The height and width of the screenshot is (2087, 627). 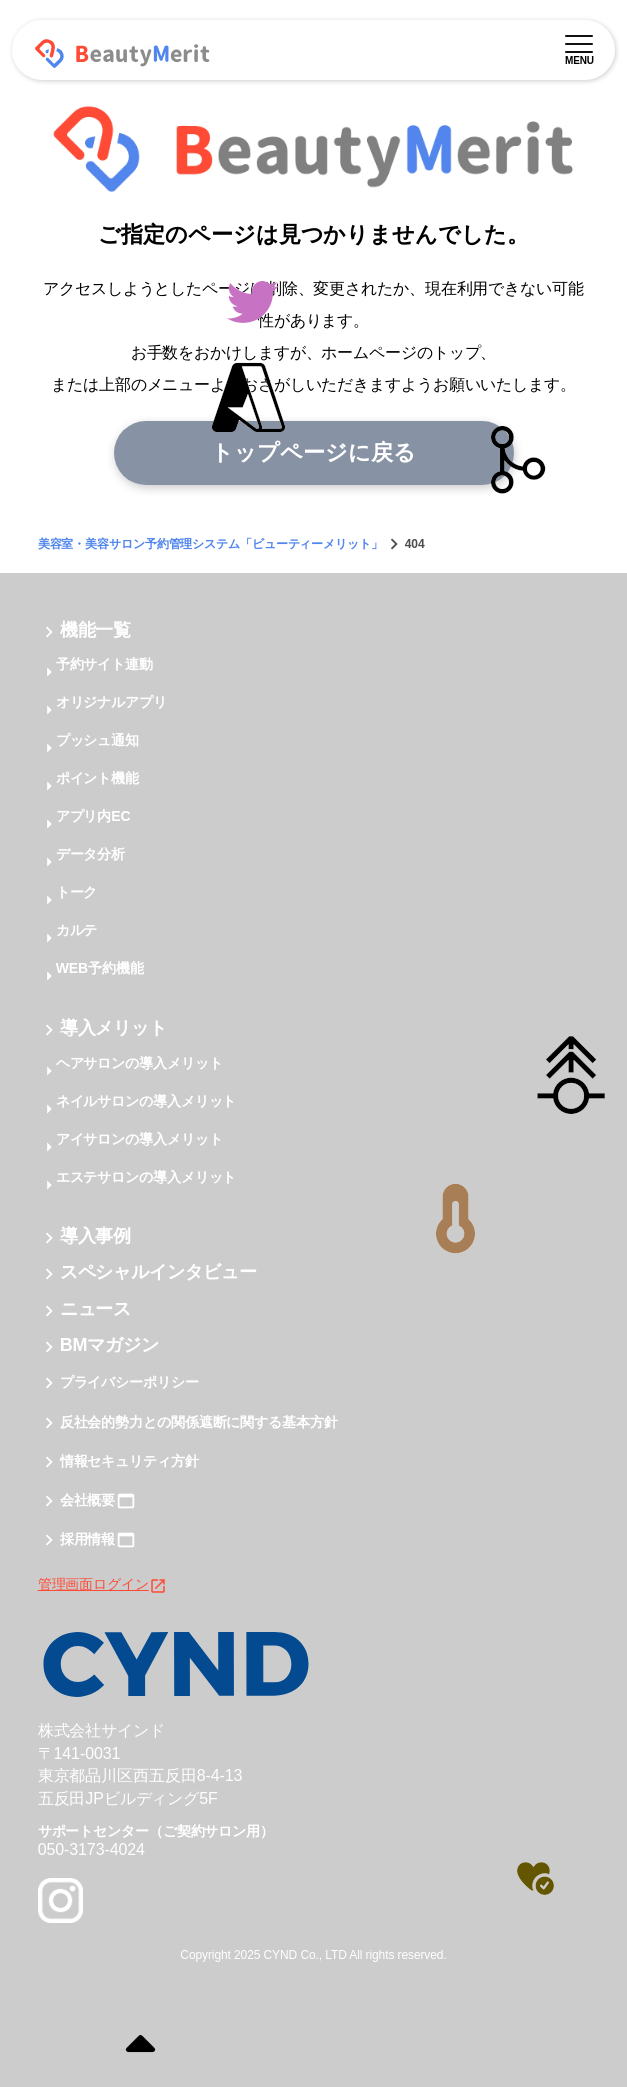 I want to click on sort items in ascending order, so click(x=140, y=2054).